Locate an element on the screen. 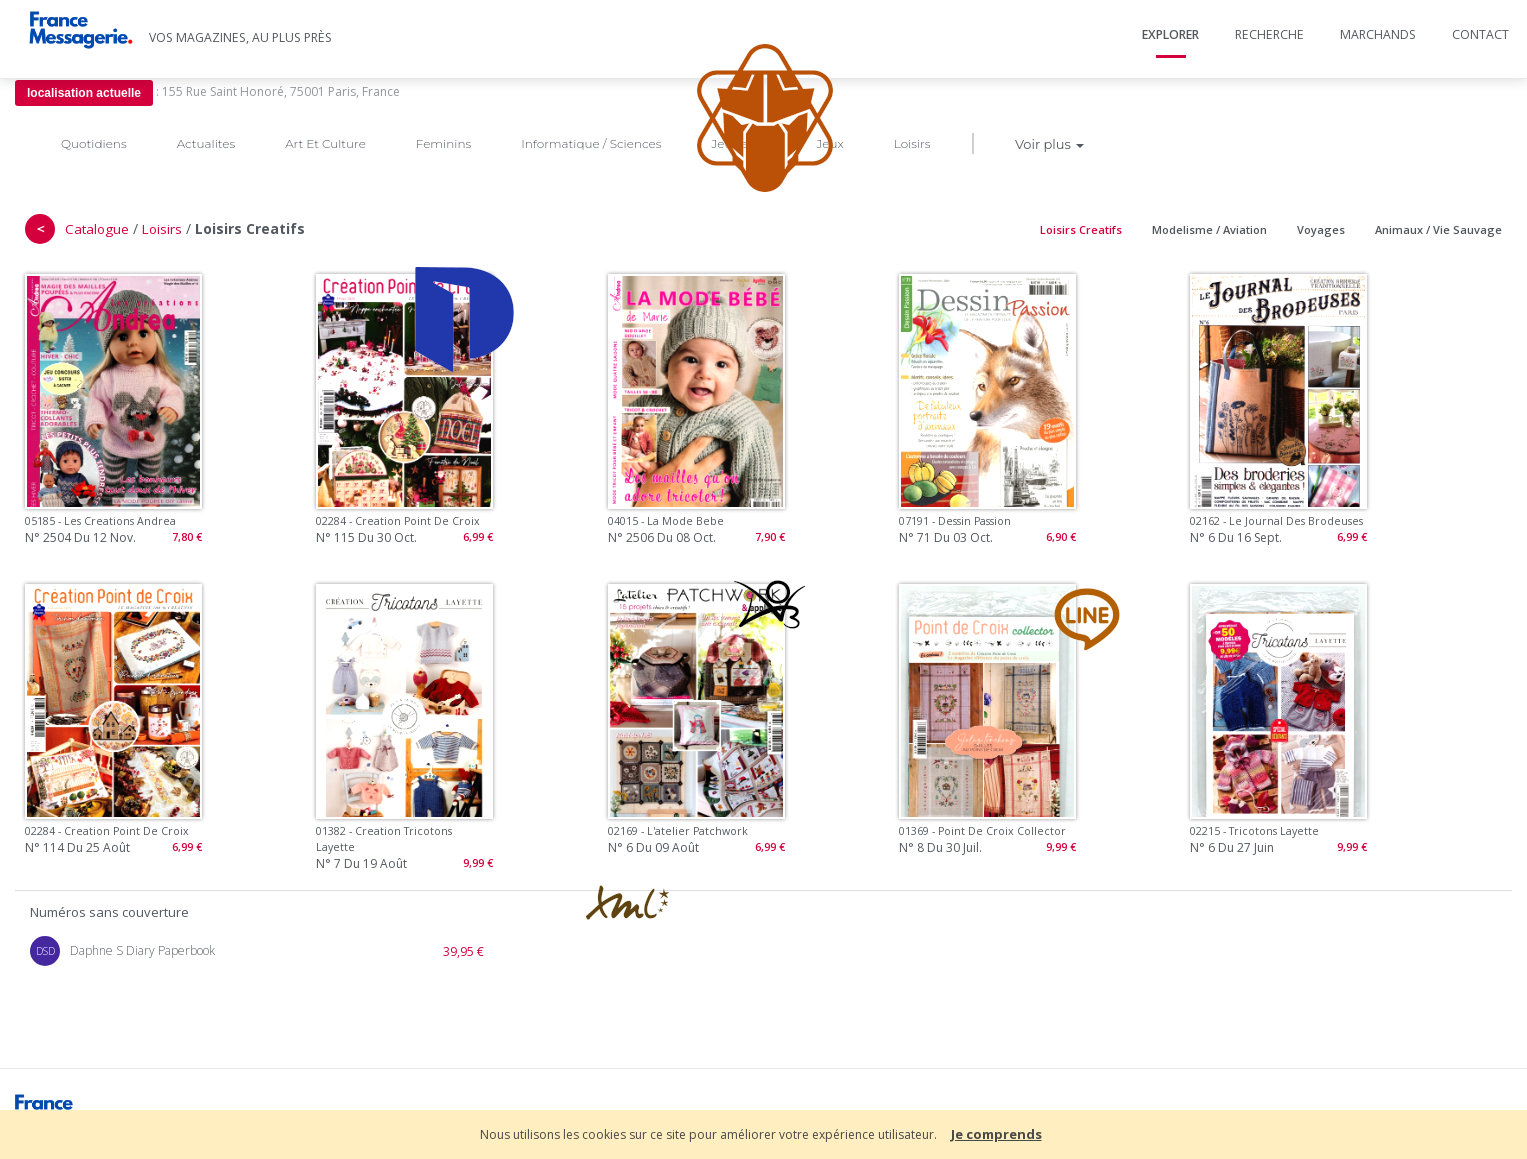 This screenshot has width=1527, height=1159. open dictionary.com app is located at coordinates (464, 319).